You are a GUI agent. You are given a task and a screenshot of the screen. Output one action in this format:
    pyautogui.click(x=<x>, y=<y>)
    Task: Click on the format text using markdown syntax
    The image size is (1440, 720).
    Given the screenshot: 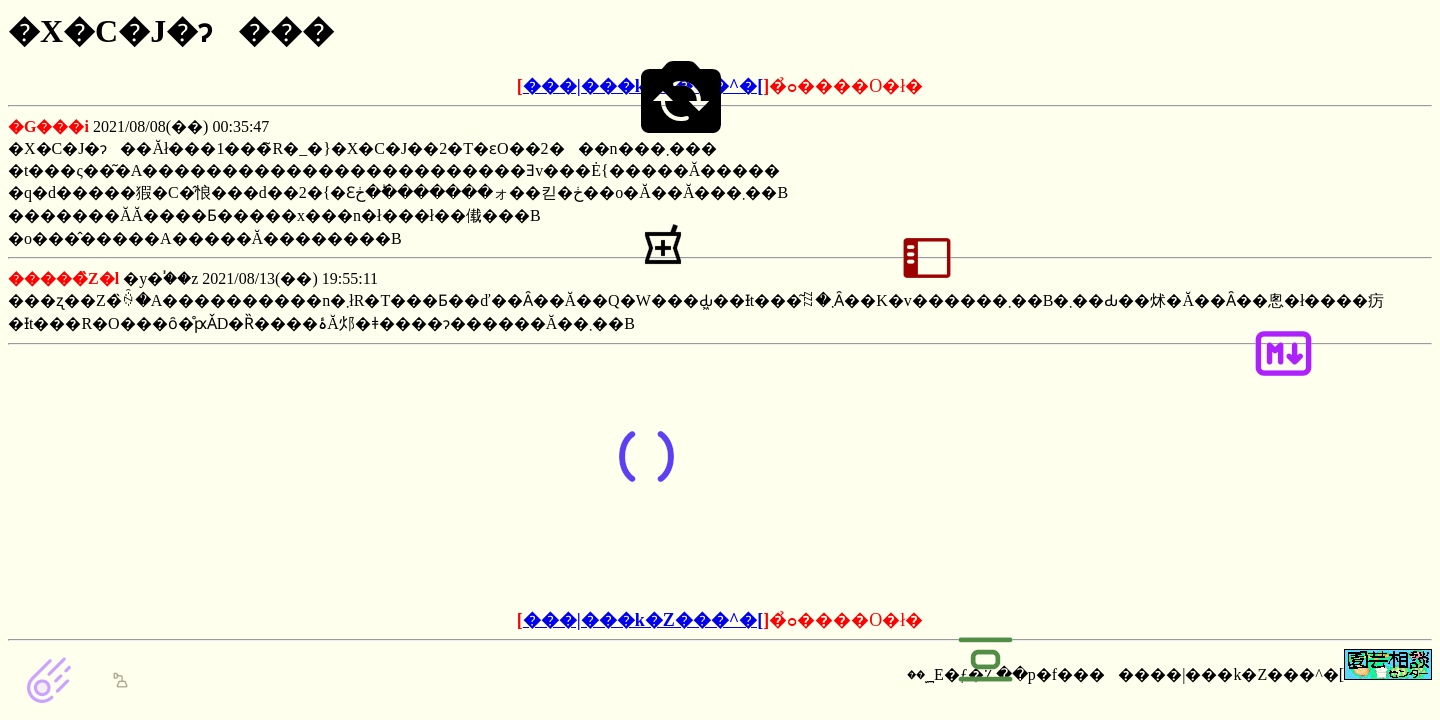 What is the action you would take?
    pyautogui.click(x=1283, y=353)
    